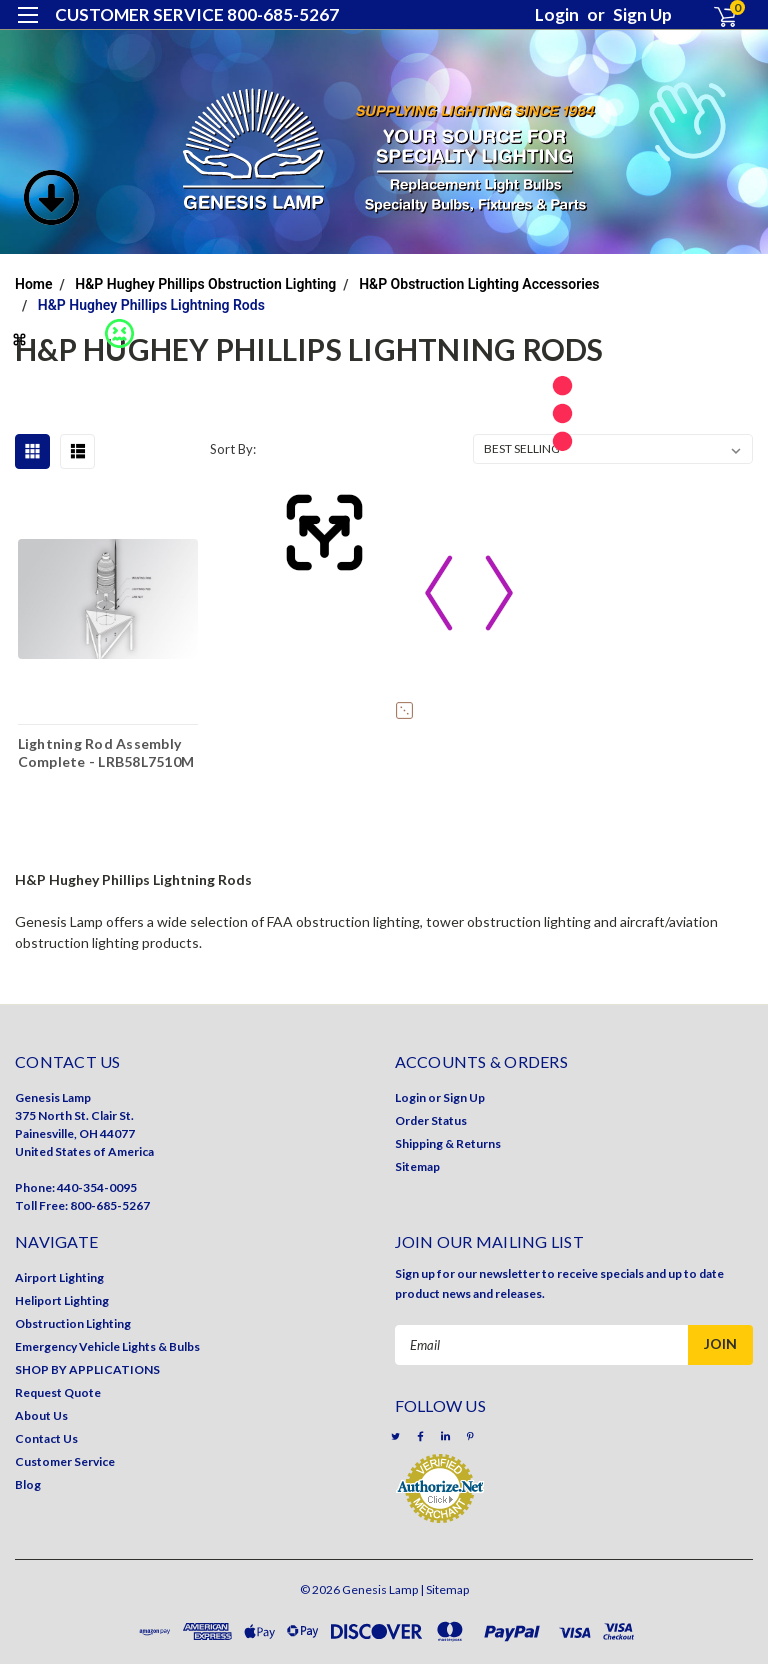 This screenshot has height=1664, width=768. What do you see at coordinates (687, 120) in the screenshot?
I see `send a greeting or say hello` at bounding box center [687, 120].